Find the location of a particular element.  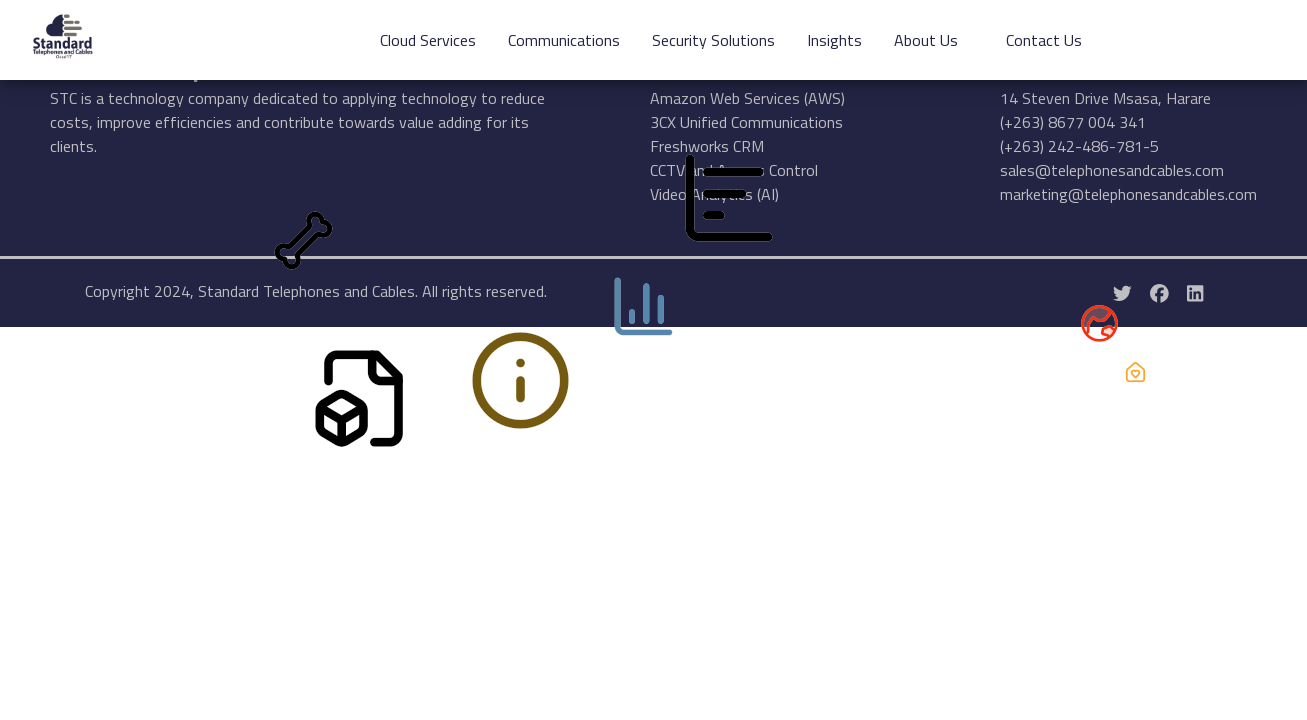

access pet-related features or settings is located at coordinates (303, 240).